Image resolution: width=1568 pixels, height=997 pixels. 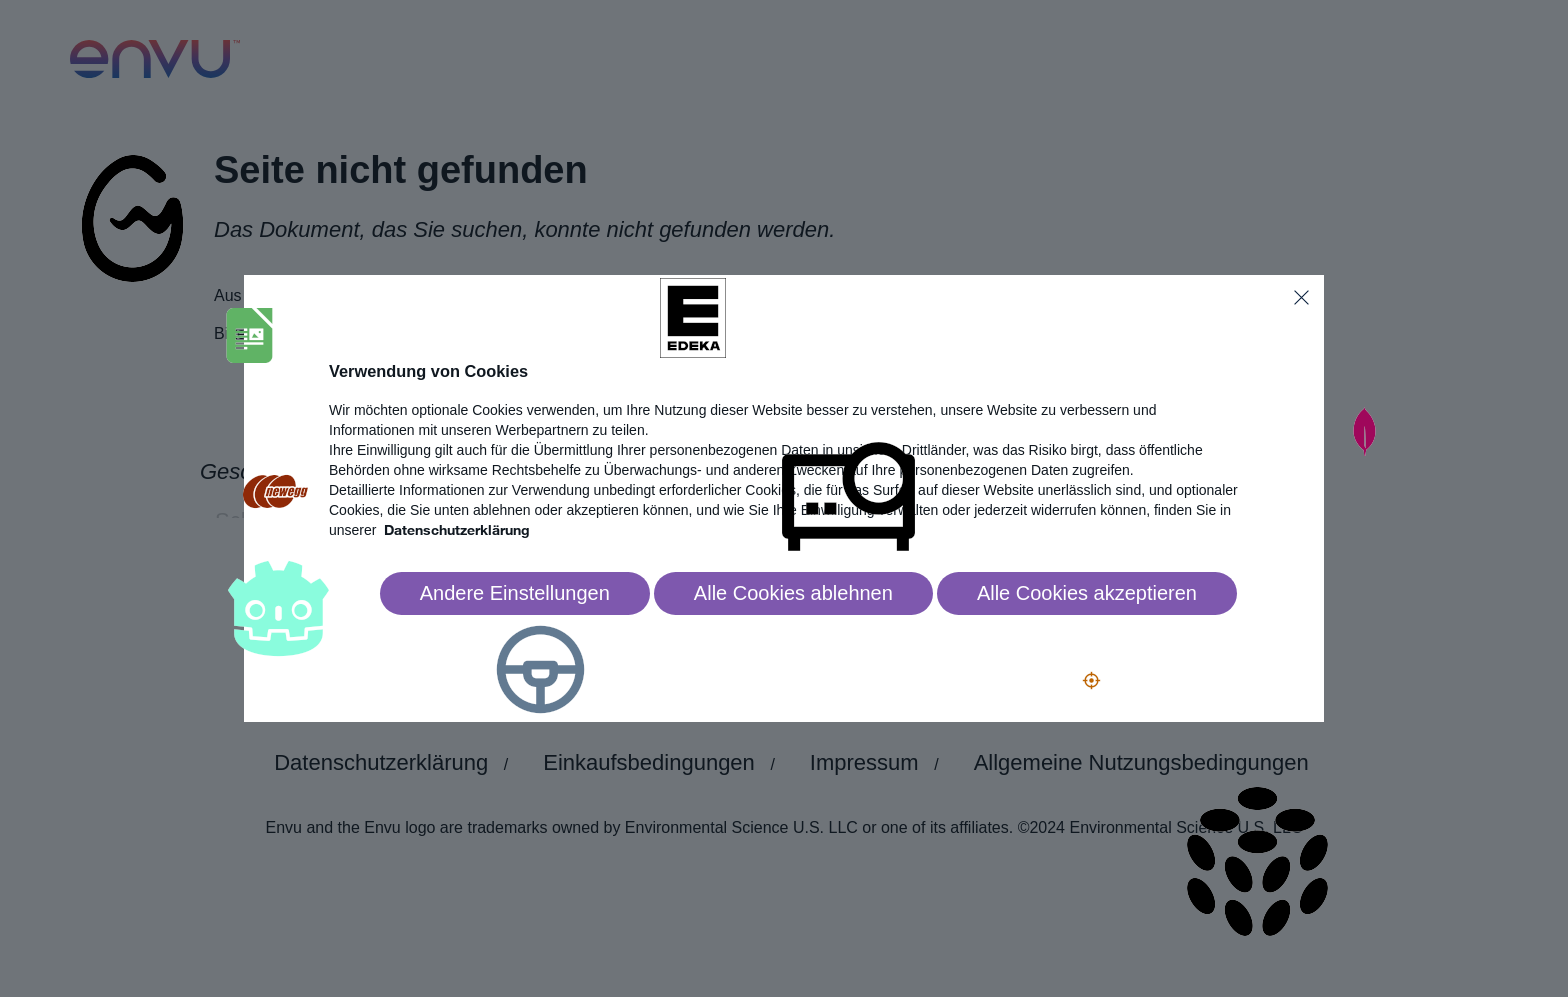 I want to click on open the EDEKA grocery store app, so click(x=693, y=318).